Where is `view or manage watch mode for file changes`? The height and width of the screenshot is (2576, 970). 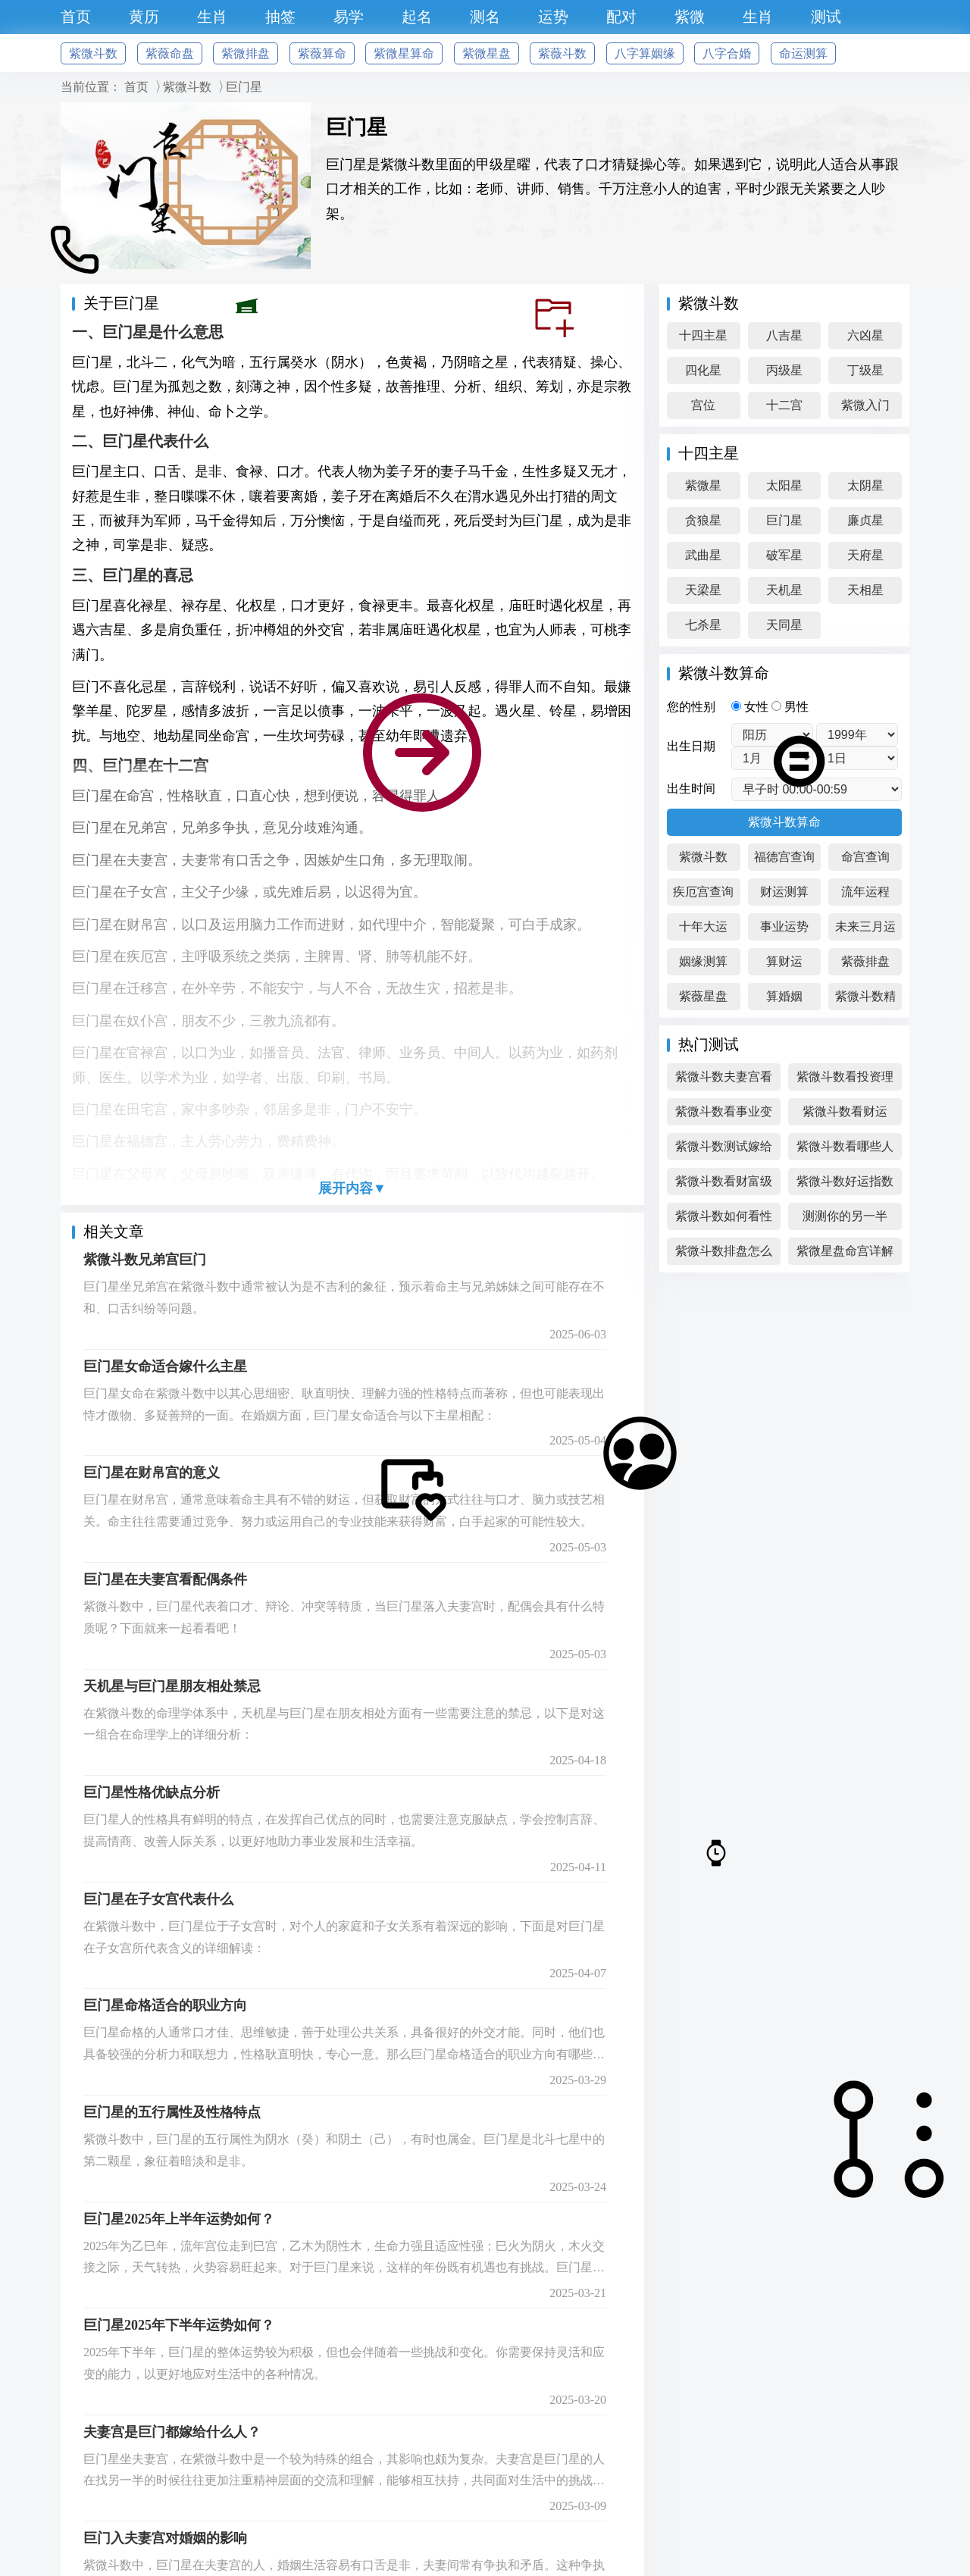
view or manage watch mode for file changes is located at coordinates (716, 1853).